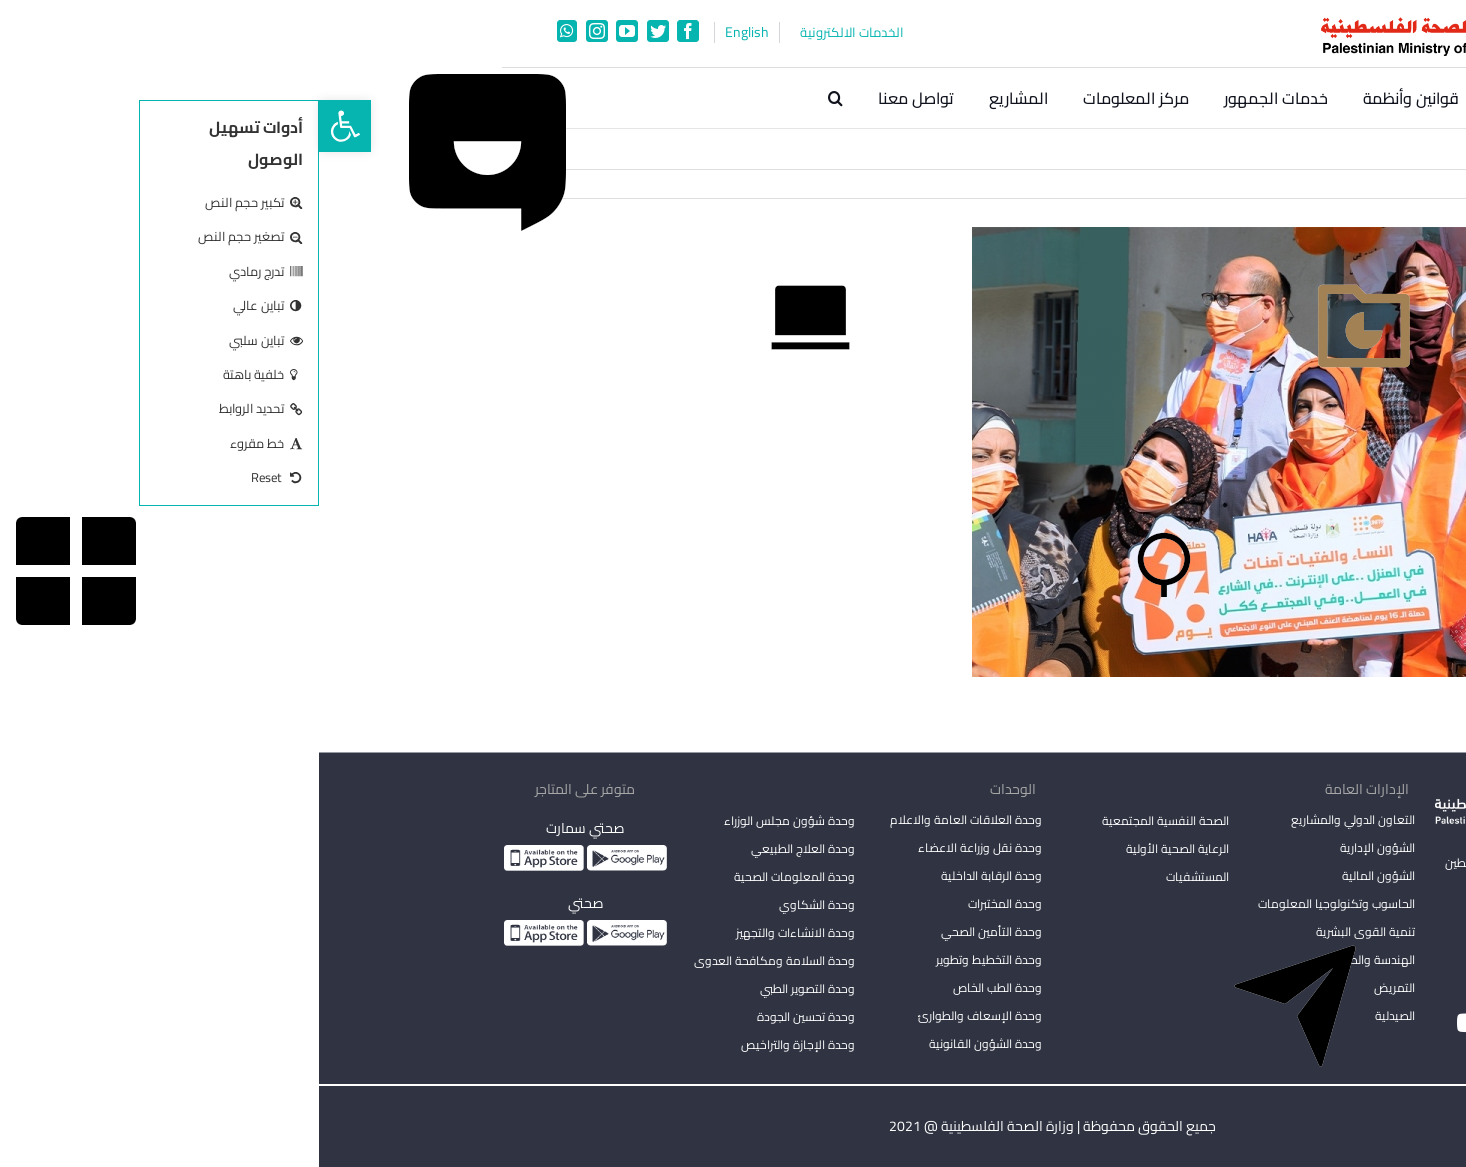 The width and height of the screenshot is (1466, 1167). I want to click on open the Answer Q&A platform, so click(487, 152).